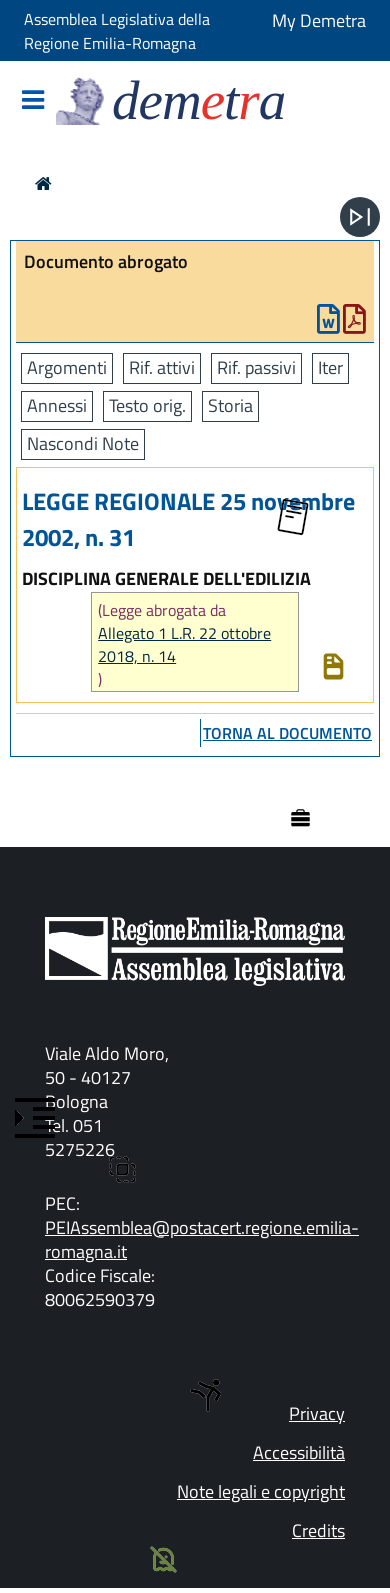 This screenshot has height=1593, width=390. I want to click on view invoice or billing document, so click(333, 666).